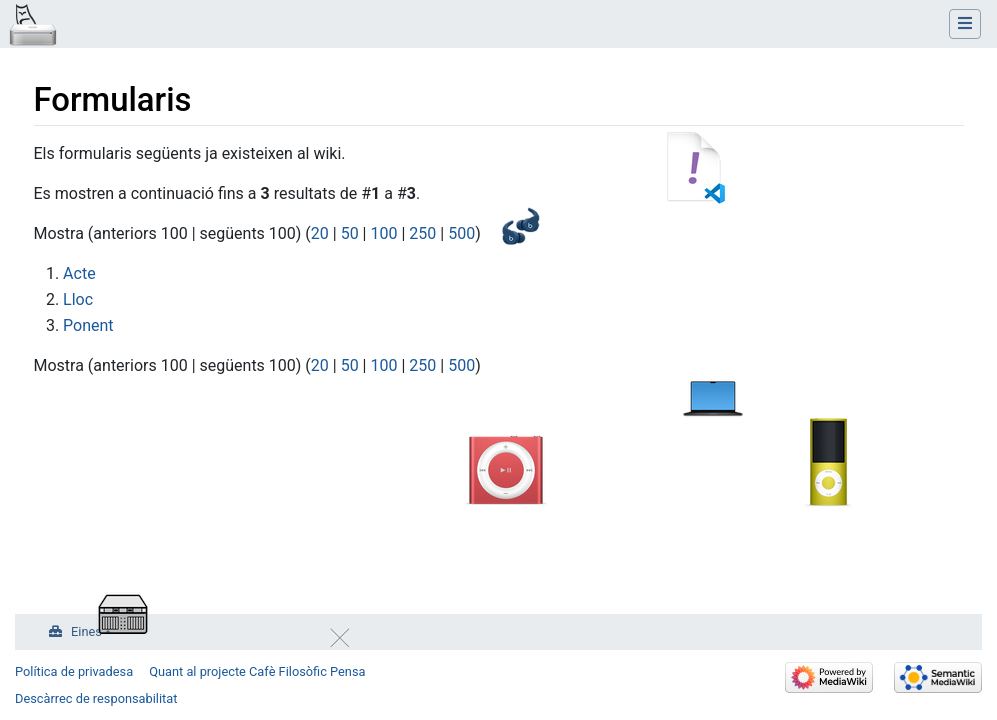  What do you see at coordinates (694, 168) in the screenshot?
I see `yaml file type in Visual Studio Code` at bounding box center [694, 168].